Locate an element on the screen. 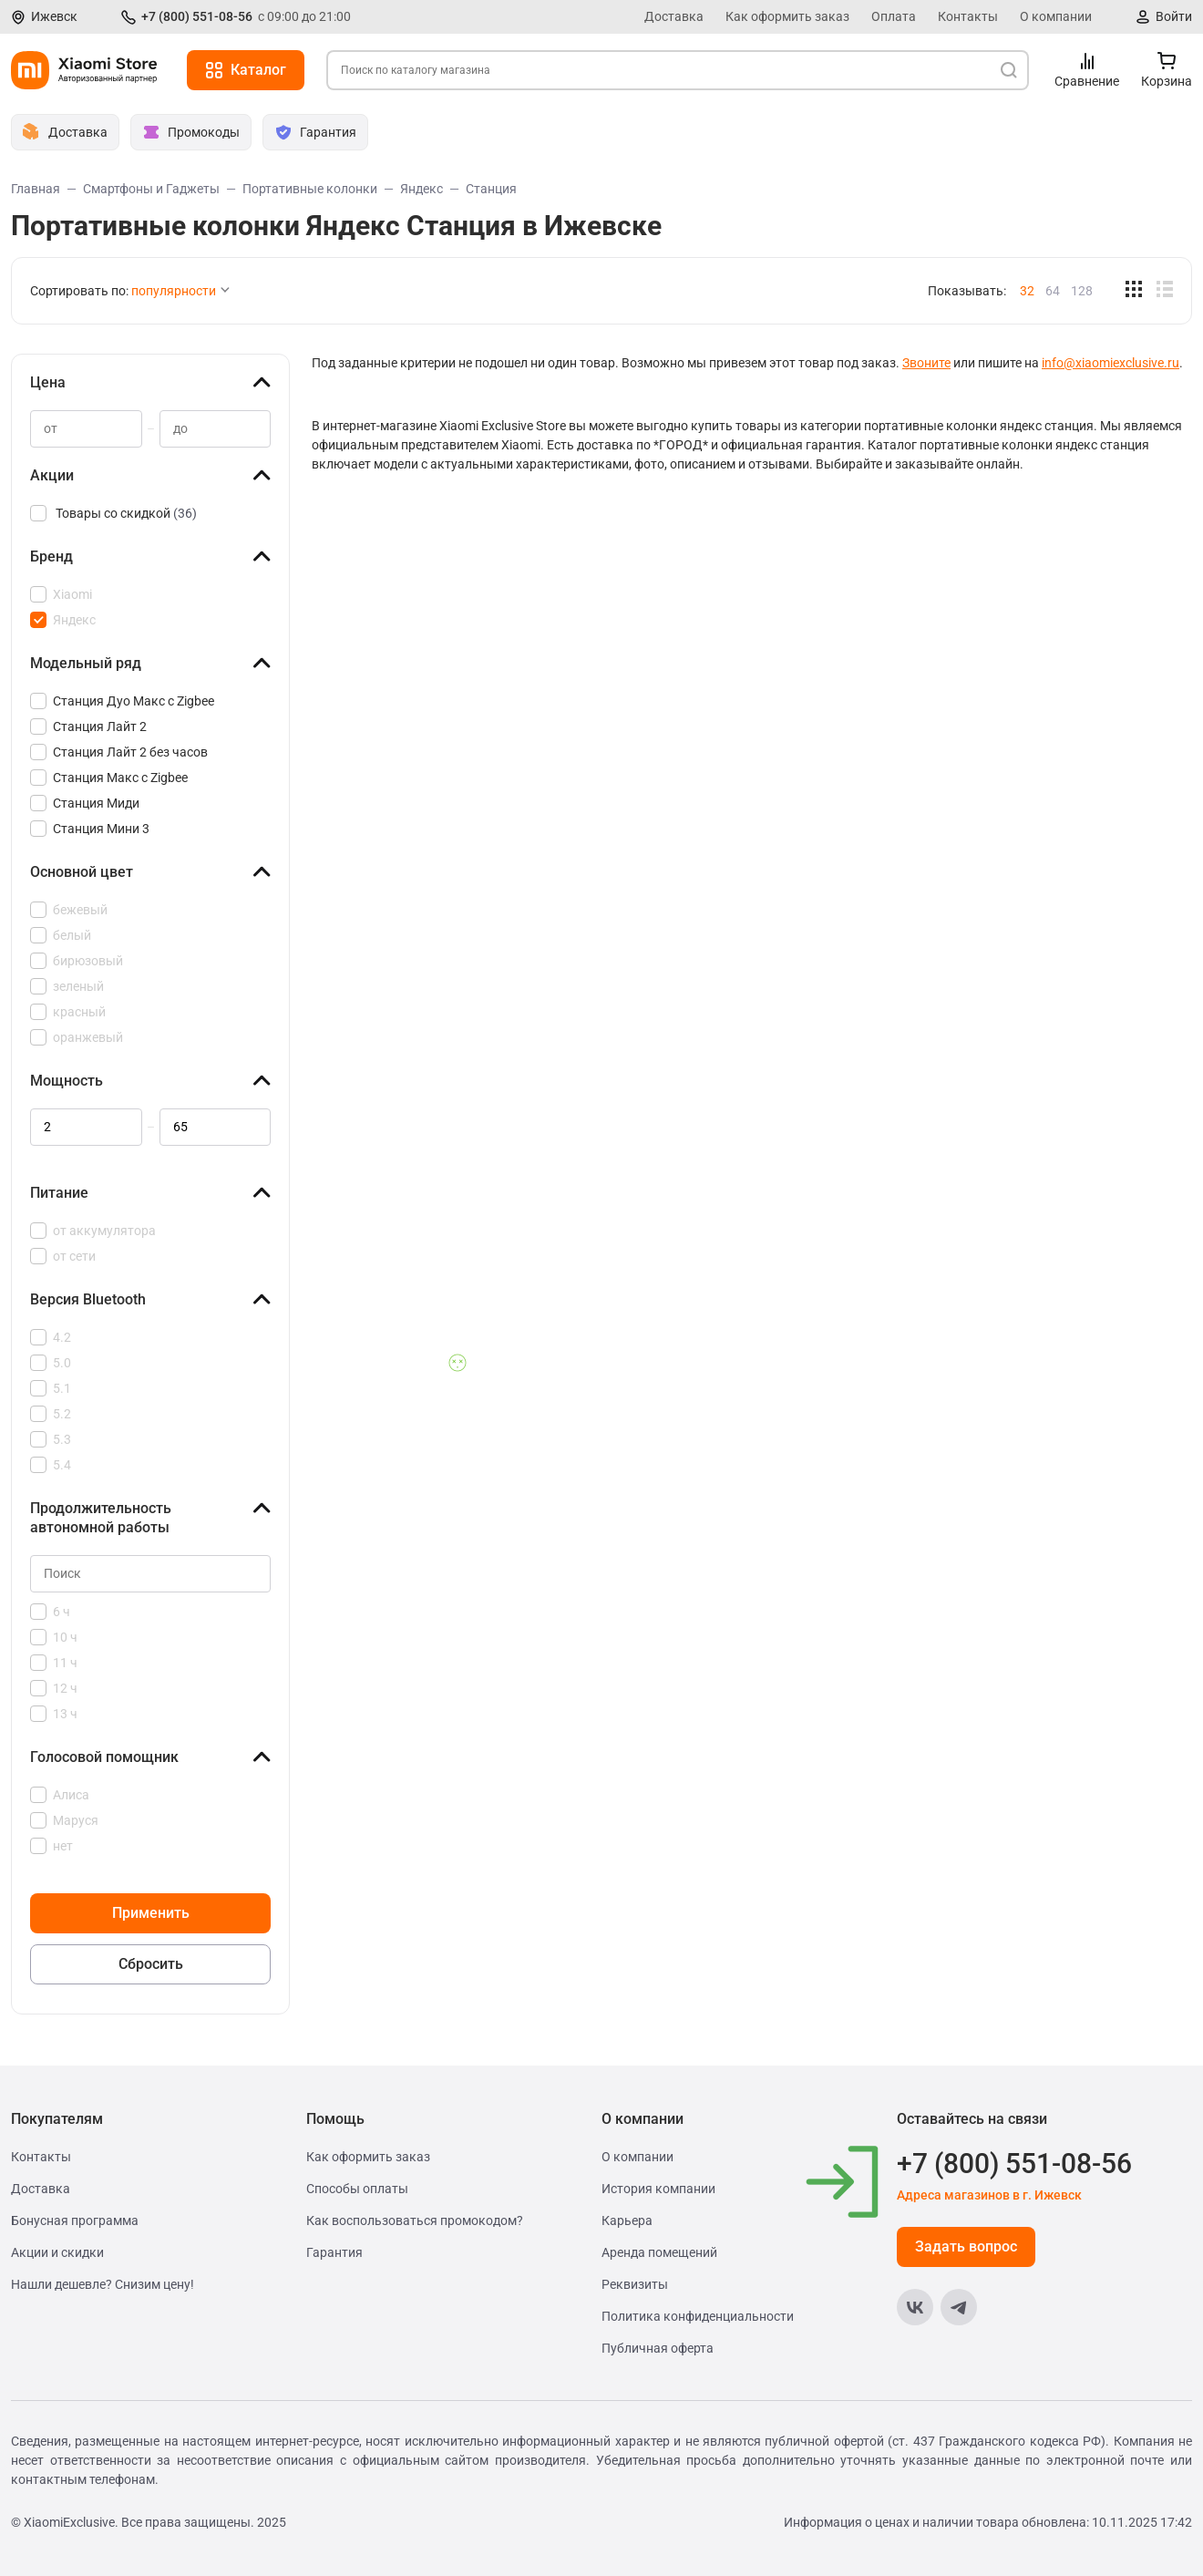 This screenshot has width=1203, height=2576. indicates an error or failed action is located at coordinates (458, 1363).